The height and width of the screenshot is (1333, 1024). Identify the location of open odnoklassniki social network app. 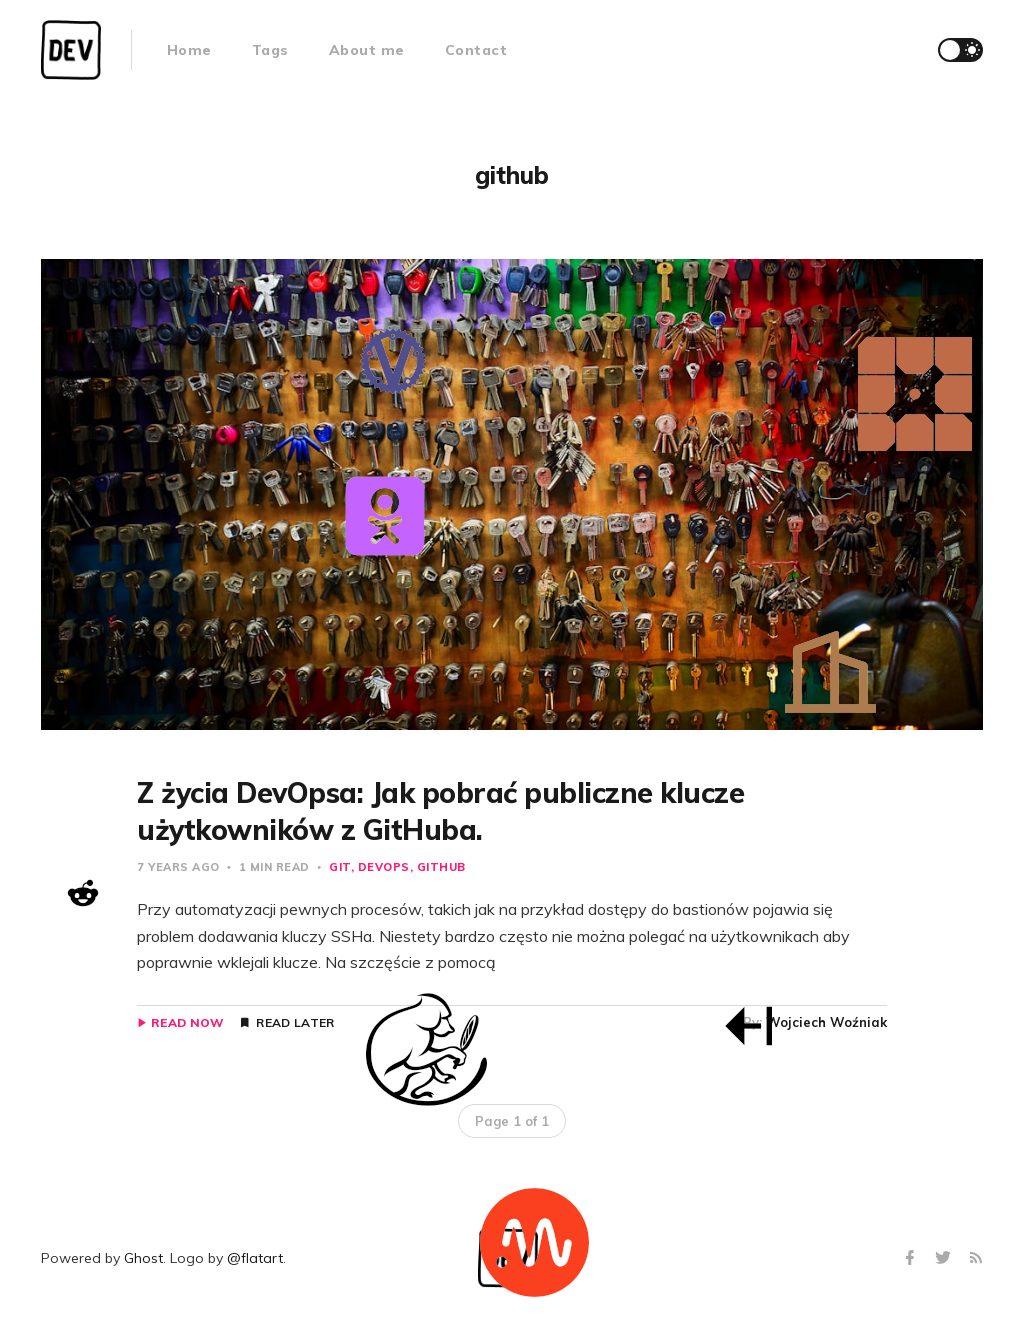
(385, 516).